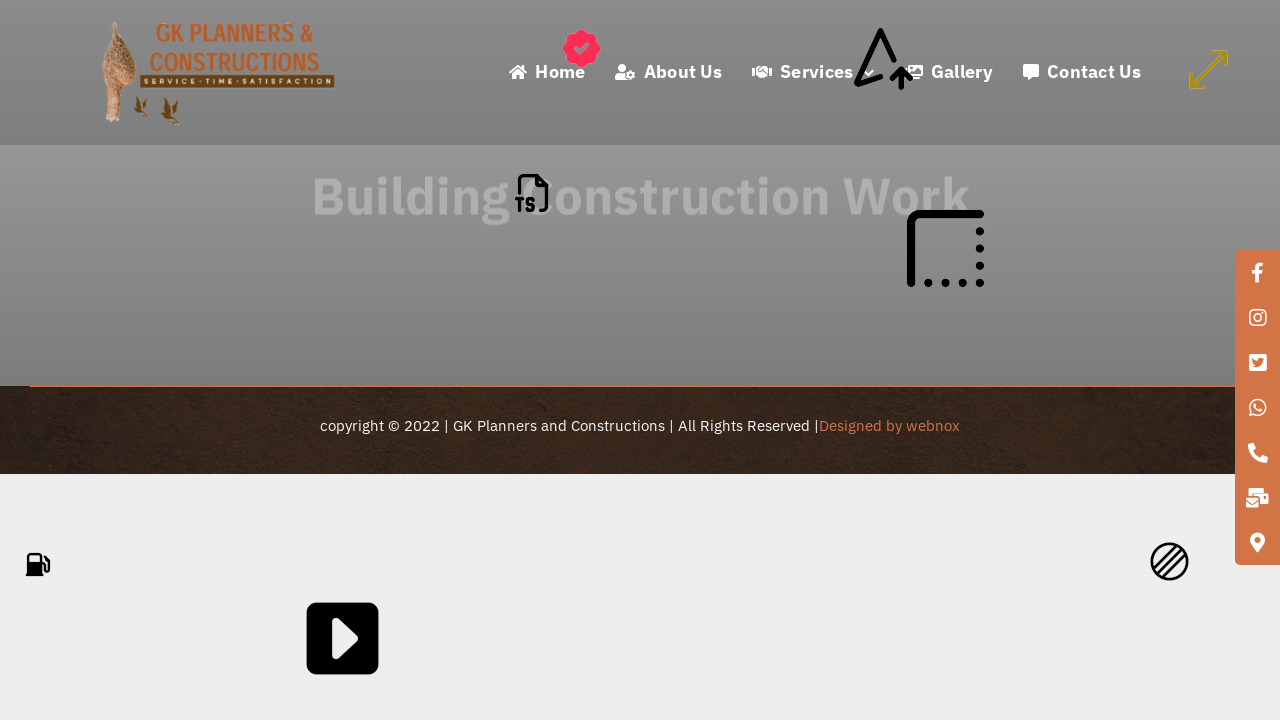 This screenshot has height=720, width=1280. What do you see at coordinates (533, 193) in the screenshot?
I see `indicates a TypeScript file` at bounding box center [533, 193].